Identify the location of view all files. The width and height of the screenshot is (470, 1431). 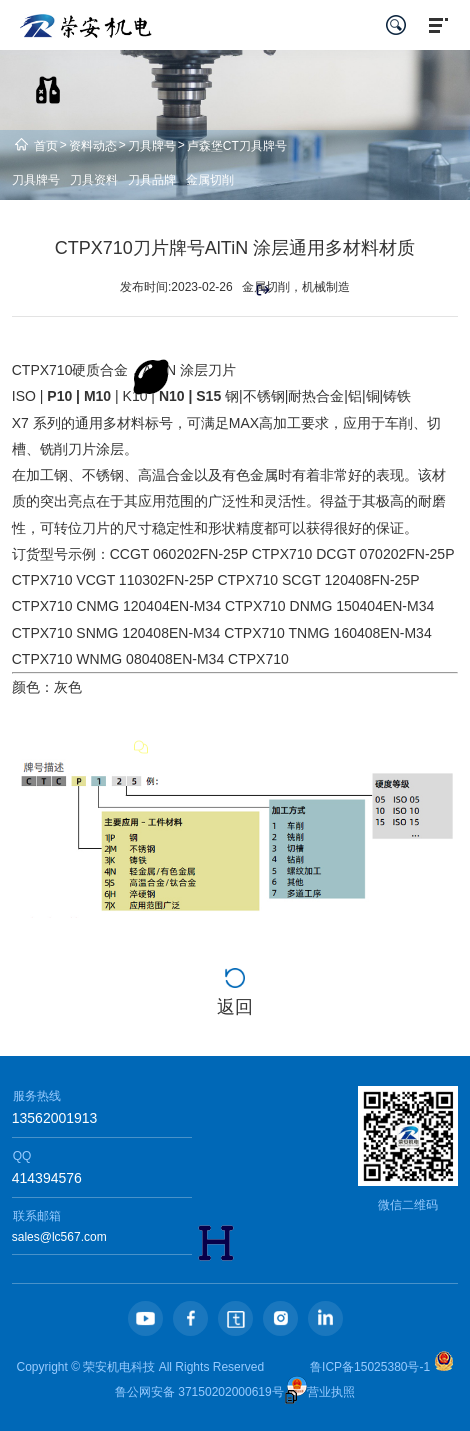
(291, 1397).